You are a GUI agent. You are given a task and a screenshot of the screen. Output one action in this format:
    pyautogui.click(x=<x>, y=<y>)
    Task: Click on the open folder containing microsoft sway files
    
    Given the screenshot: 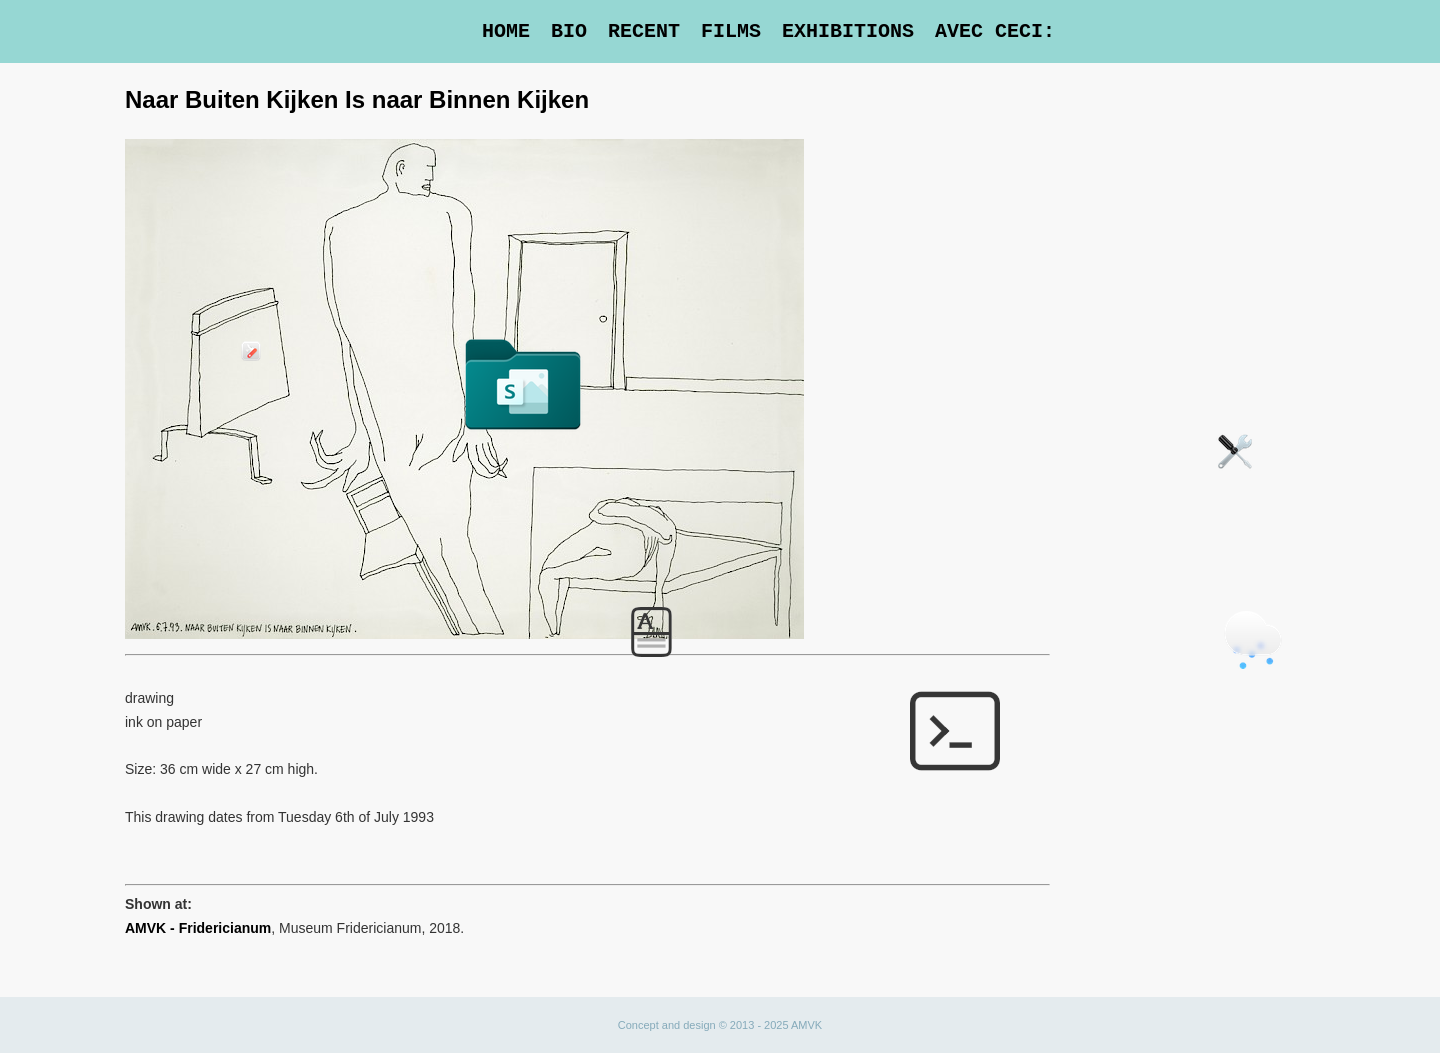 What is the action you would take?
    pyautogui.click(x=522, y=387)
    